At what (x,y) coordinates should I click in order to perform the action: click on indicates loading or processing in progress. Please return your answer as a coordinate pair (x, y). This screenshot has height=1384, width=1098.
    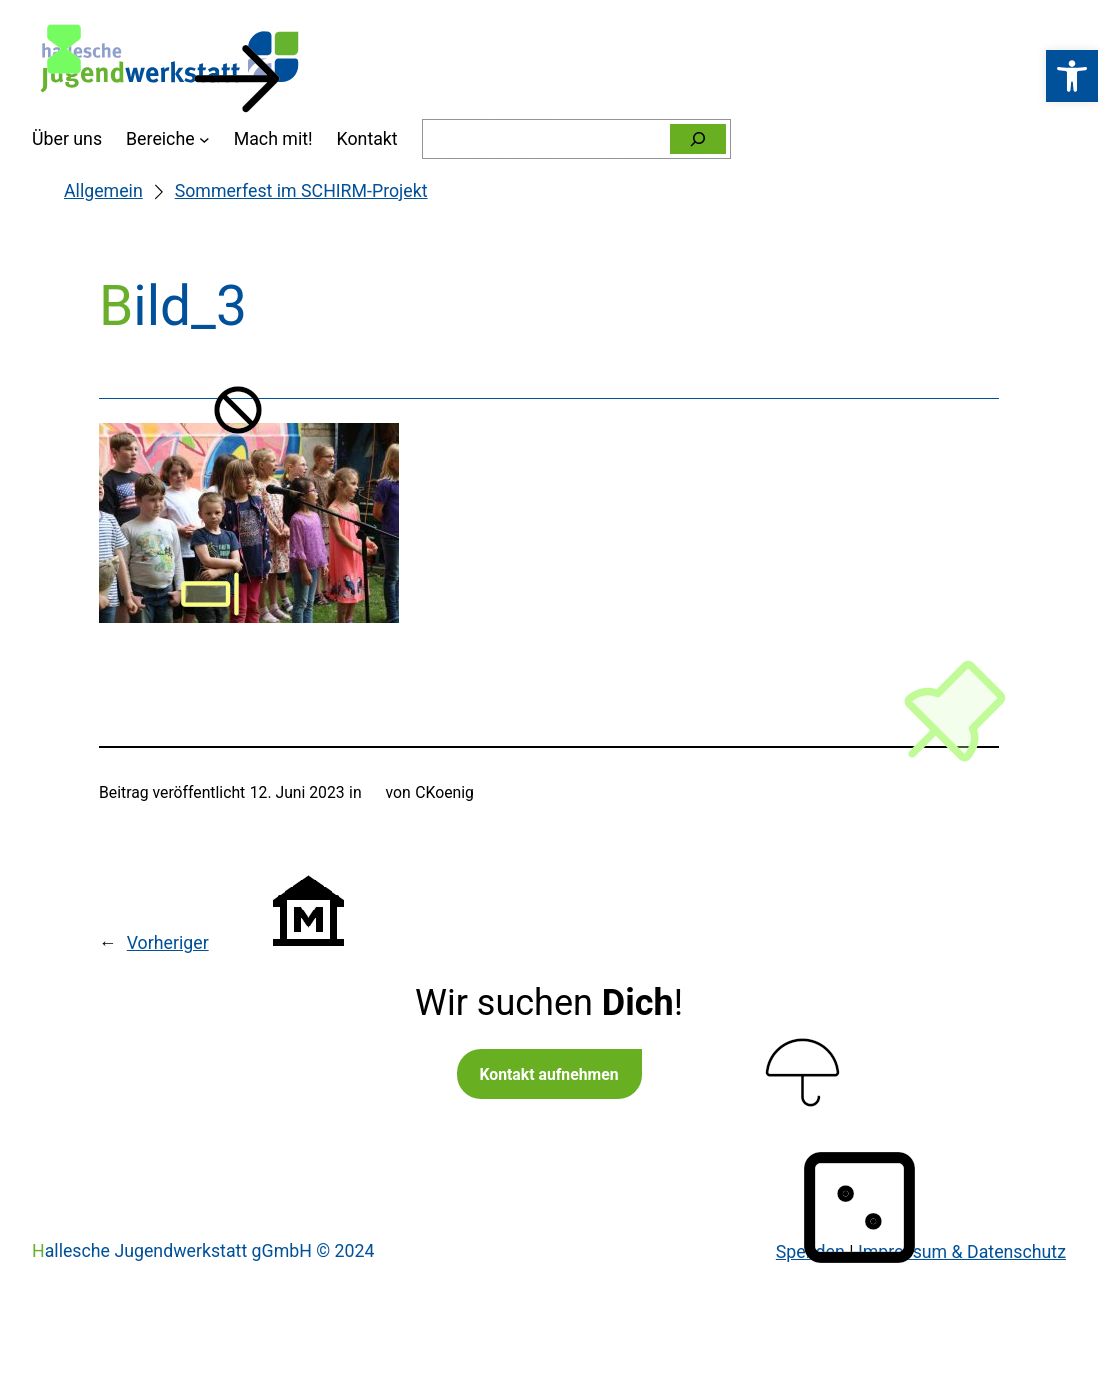
    Looking at the image, I should click on (64, 49).